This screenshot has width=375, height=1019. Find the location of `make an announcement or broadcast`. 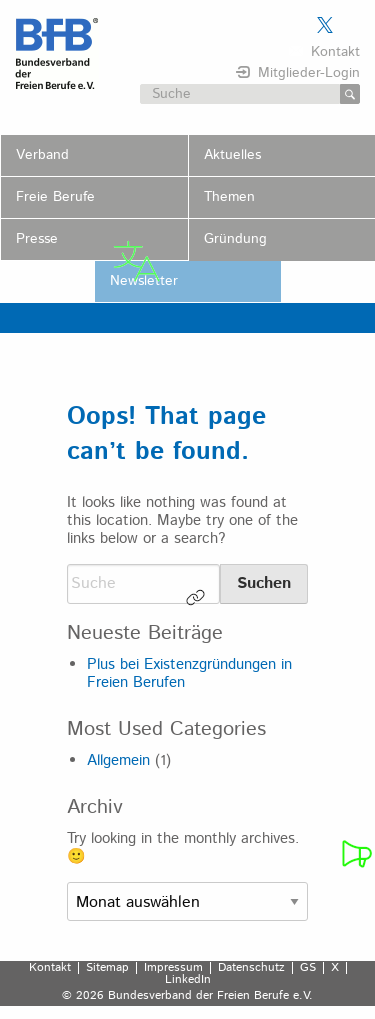

make an announcement or broadcast is located at coordinates (355, 854).